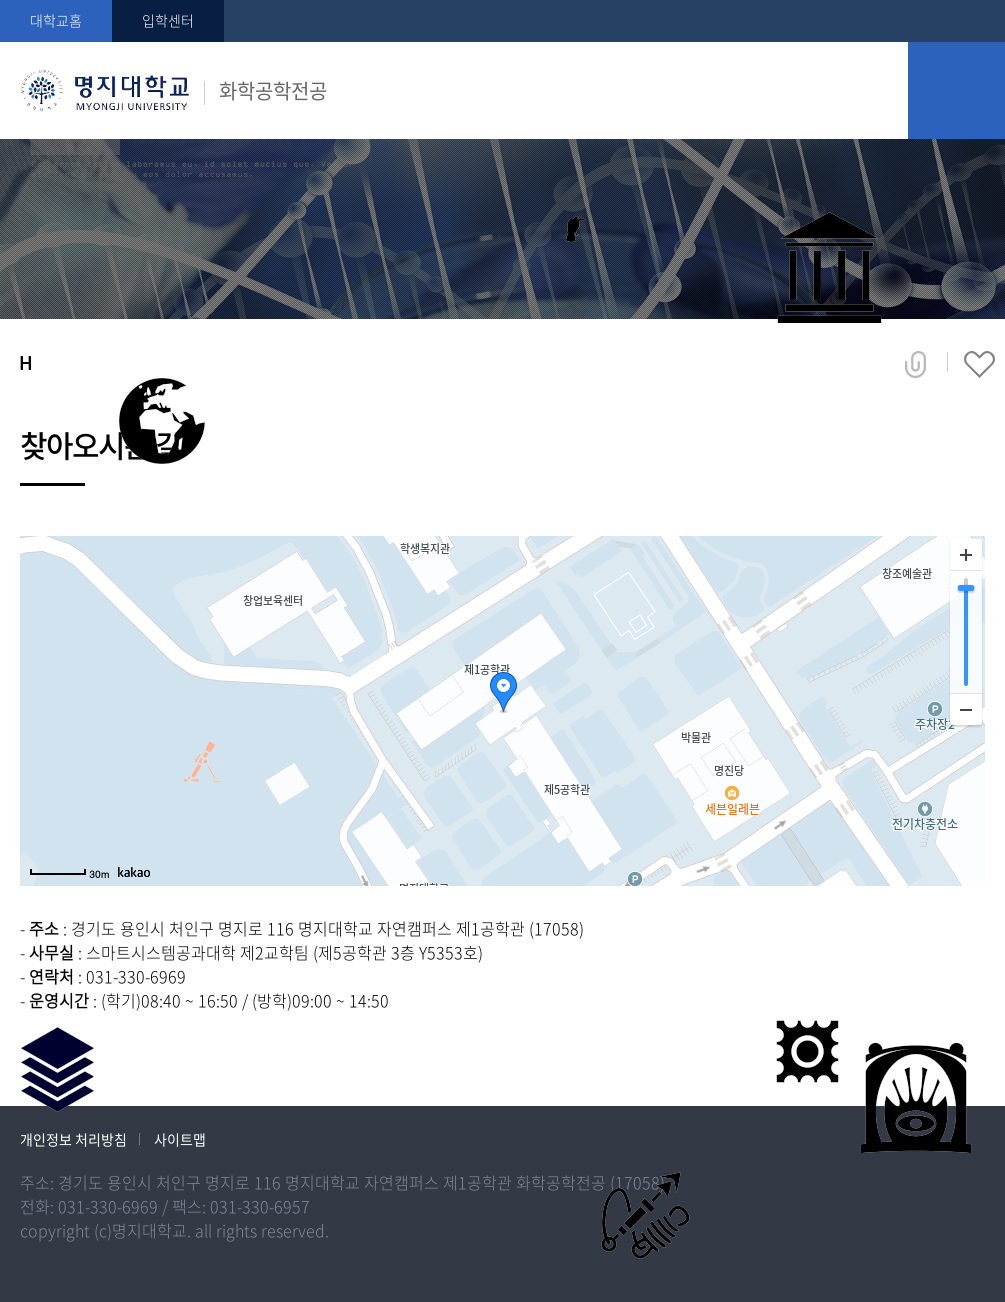 The image size is (1005, 1302). What do you see at coordinates (829, 267) in the screenshot?
I see `access banking or financial services` at bounding box center [829, 267].